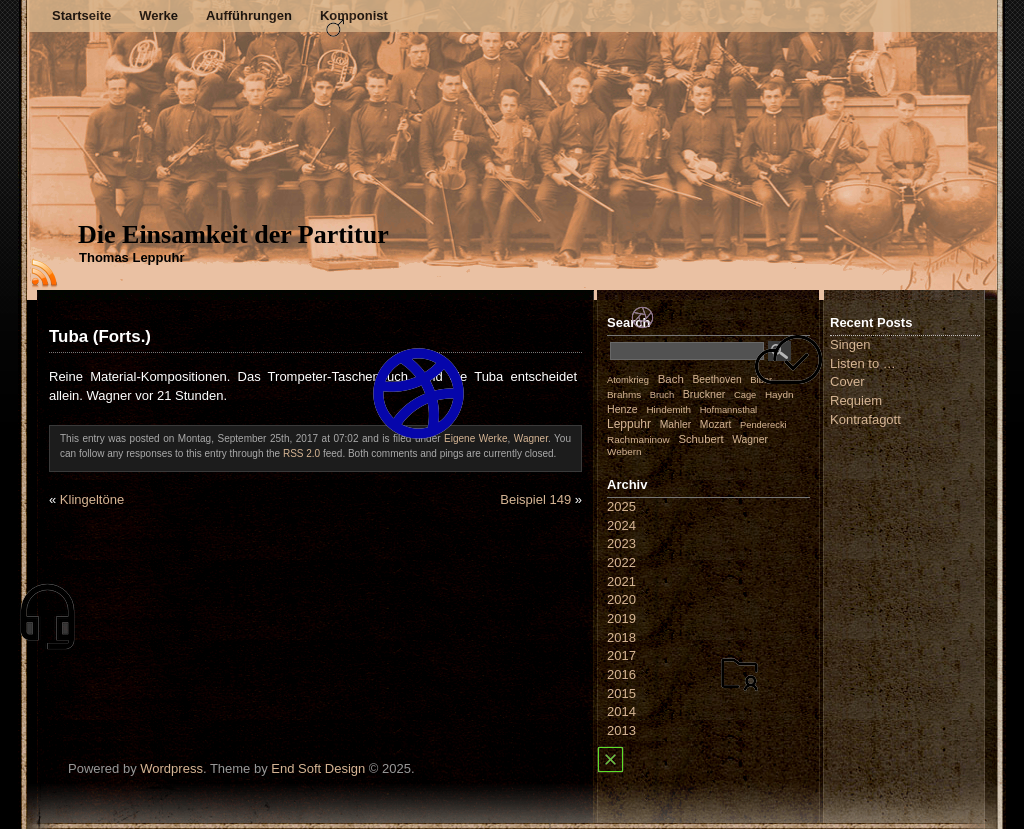 The height and width of the screenshot is (829, 1024). What do you see at coordinates (418, 393) in the screenshot?
I see `view dribbble profile or portfolio` at bounding box center [418, 393].